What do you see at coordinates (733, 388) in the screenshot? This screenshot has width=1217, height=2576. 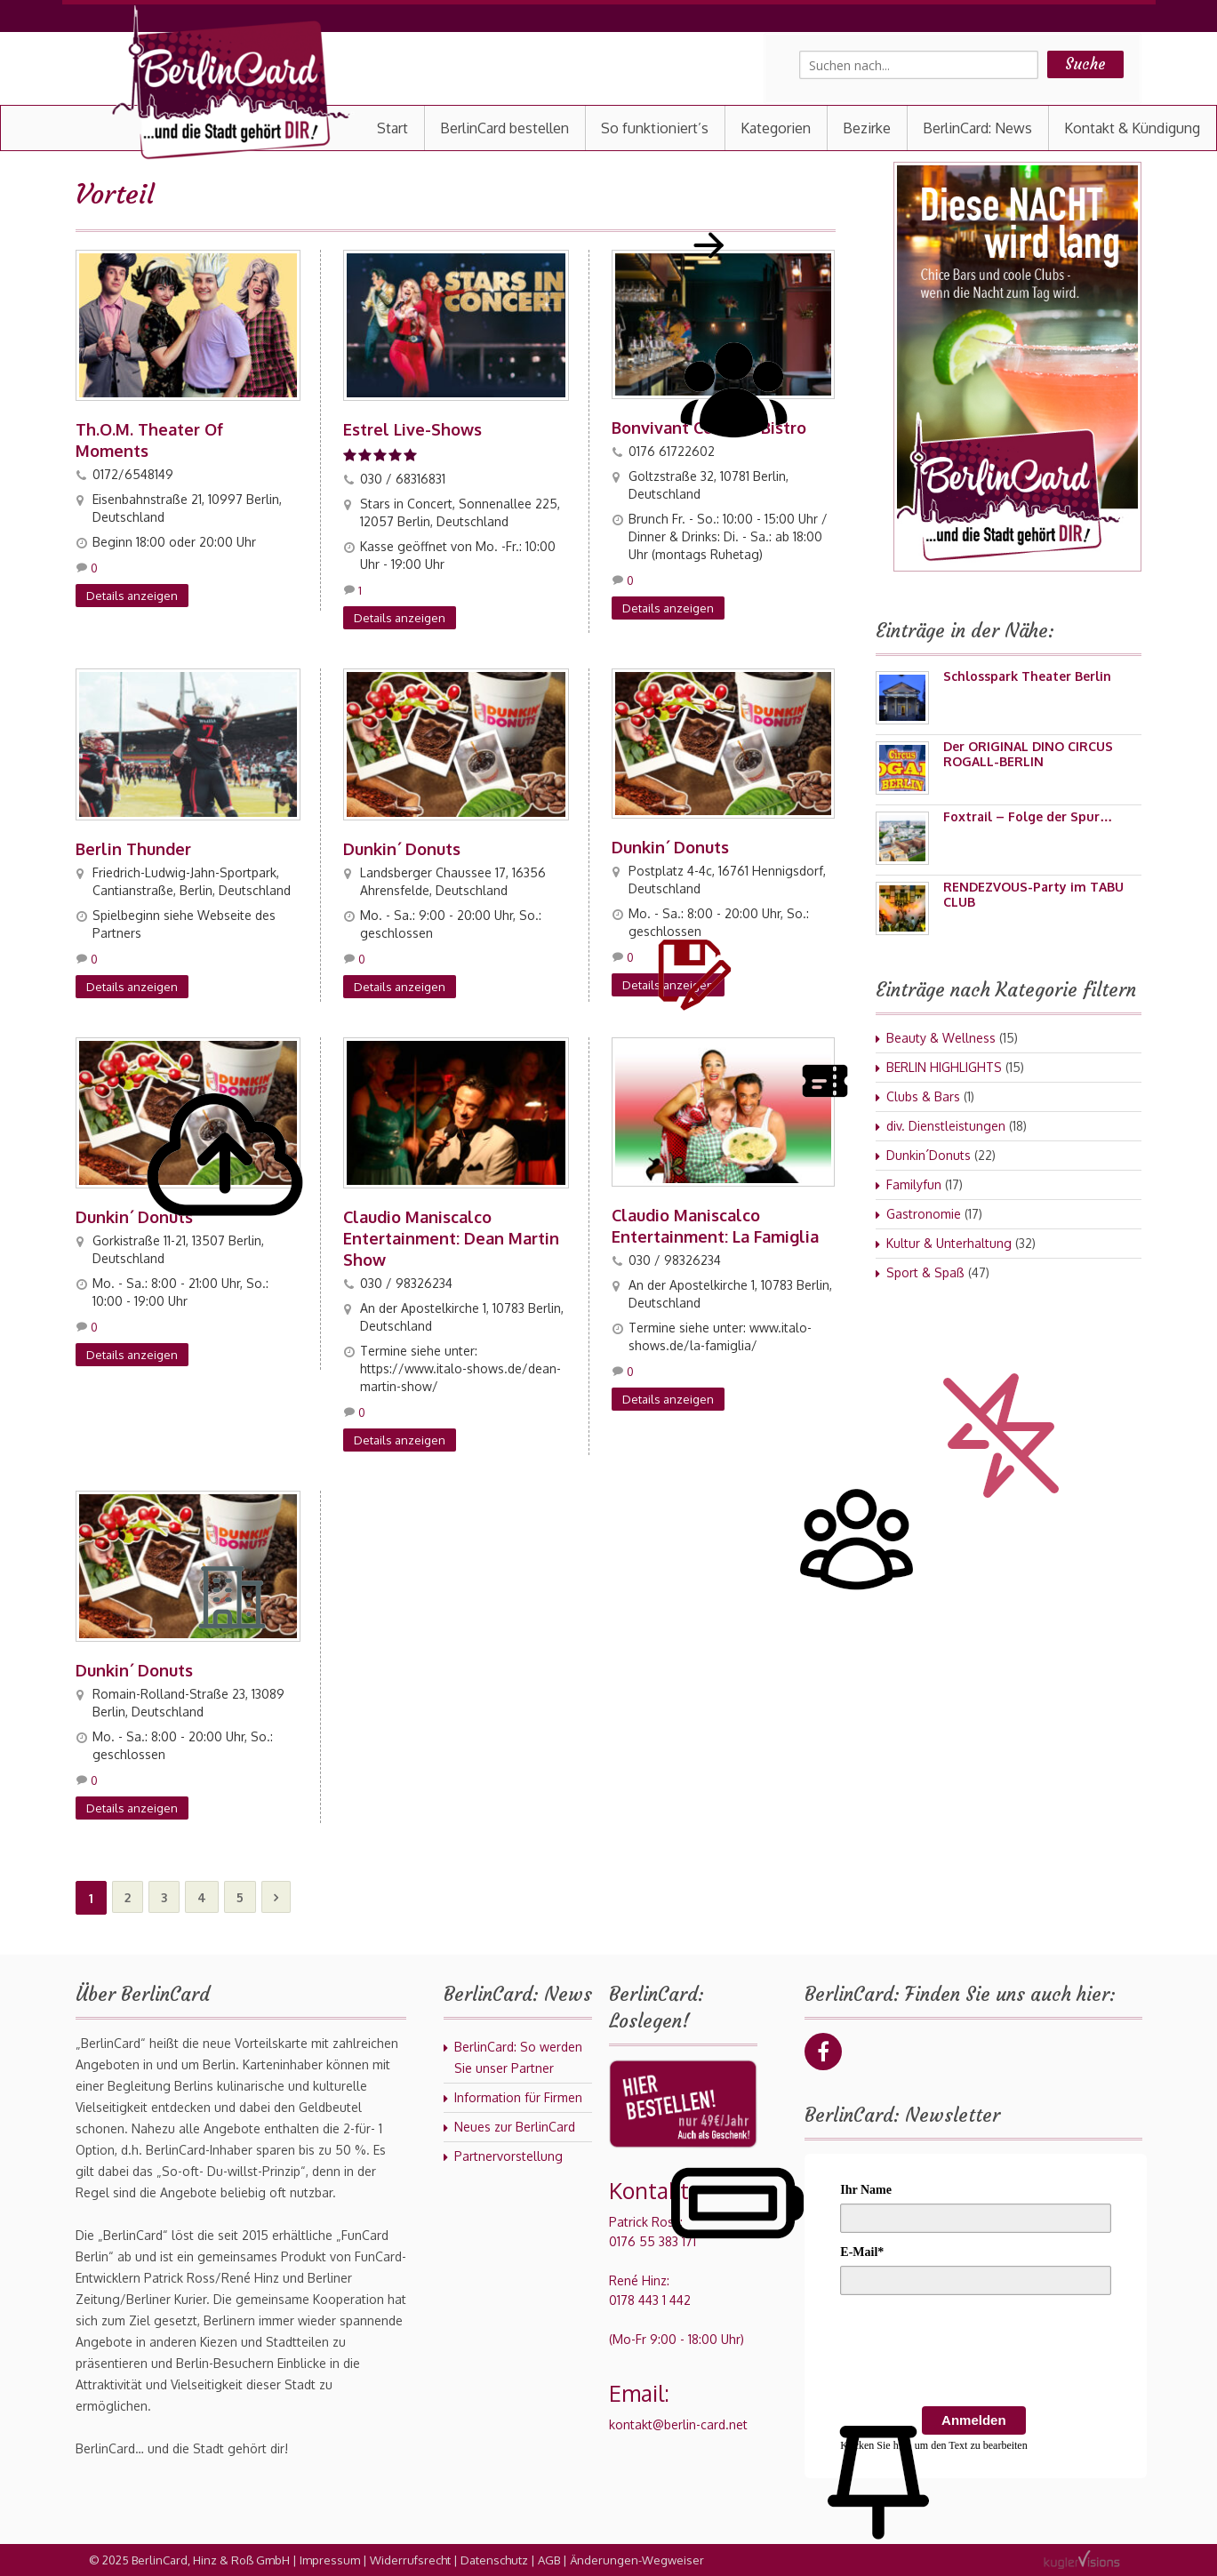 I see `view group members or team` at bounding box center [733, 388].